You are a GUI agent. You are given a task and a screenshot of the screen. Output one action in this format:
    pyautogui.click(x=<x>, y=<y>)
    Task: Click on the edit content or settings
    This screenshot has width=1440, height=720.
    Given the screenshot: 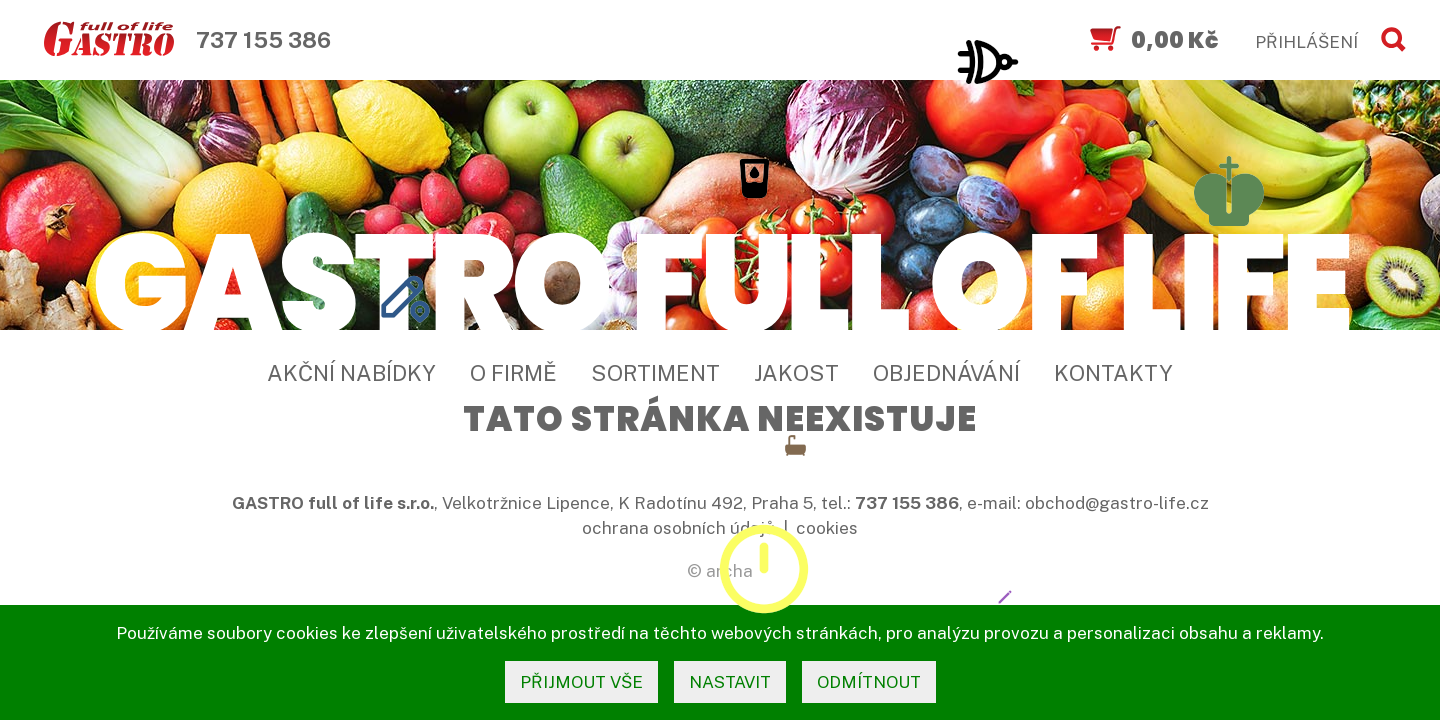 What is the action you would take?
    pyautogui.click(x=1005, y=597)
    